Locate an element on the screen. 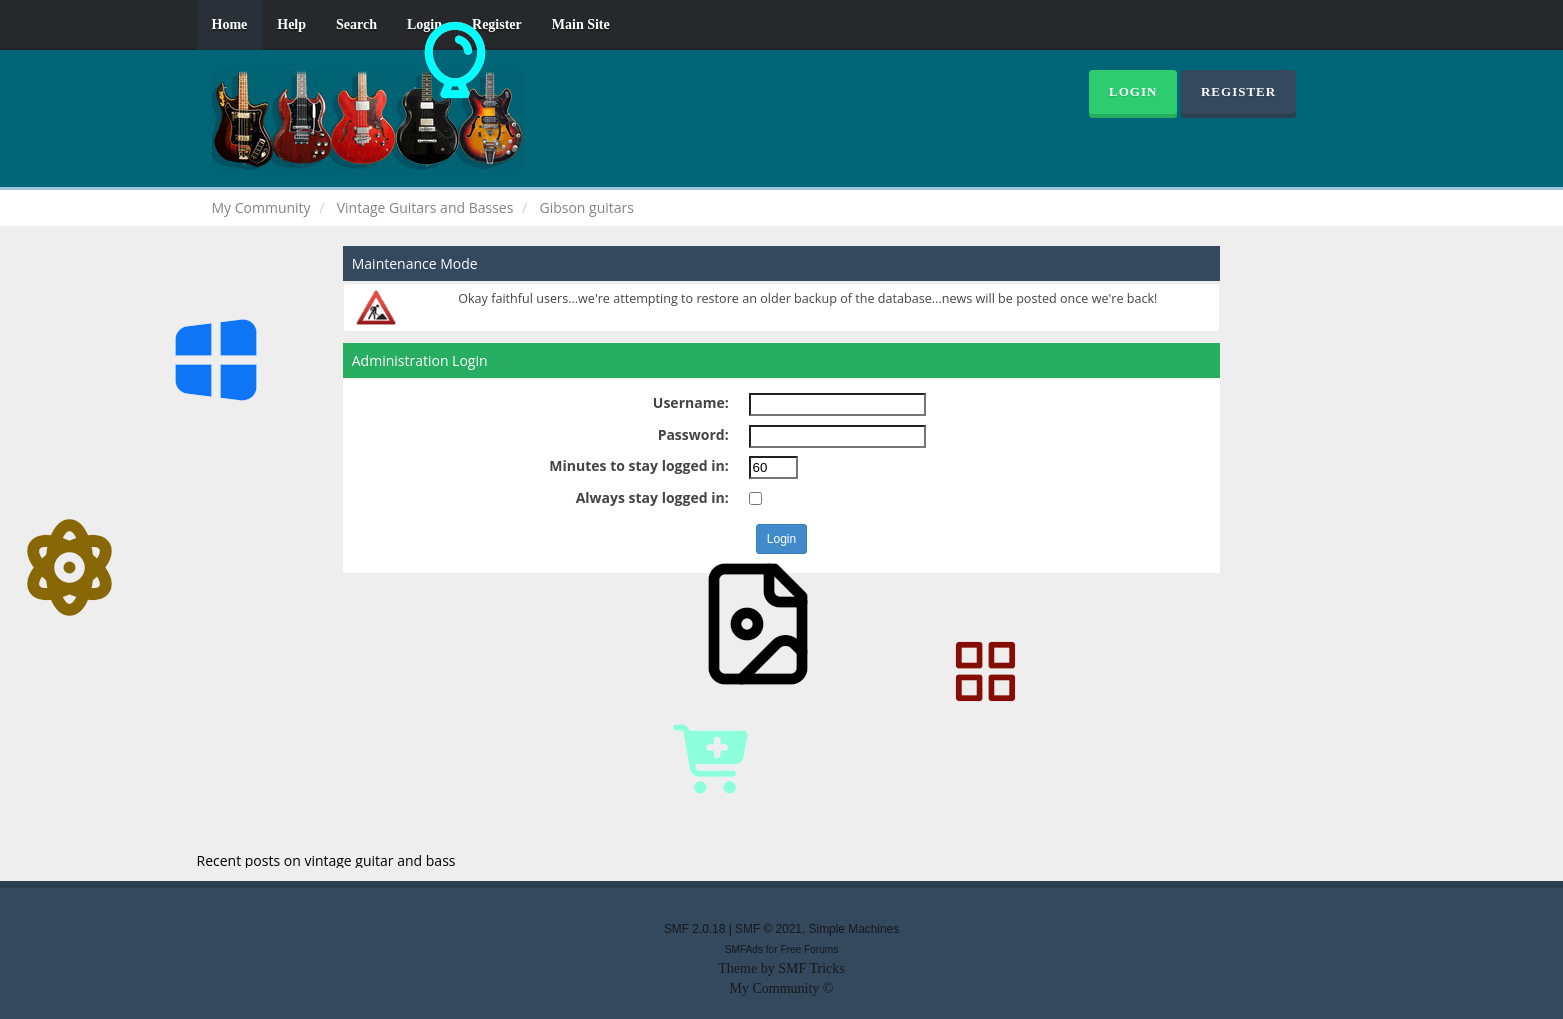 The width and height of the screenshot is (1563, 1019). view image file is located at coordinates (758, 624).